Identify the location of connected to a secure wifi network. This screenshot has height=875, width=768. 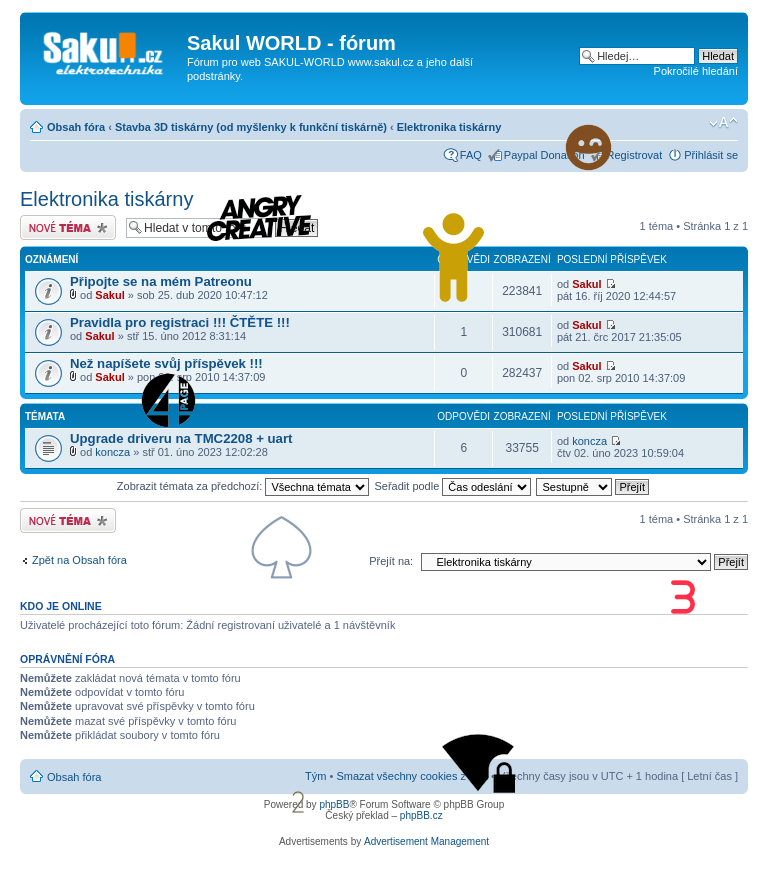
(478, 762).